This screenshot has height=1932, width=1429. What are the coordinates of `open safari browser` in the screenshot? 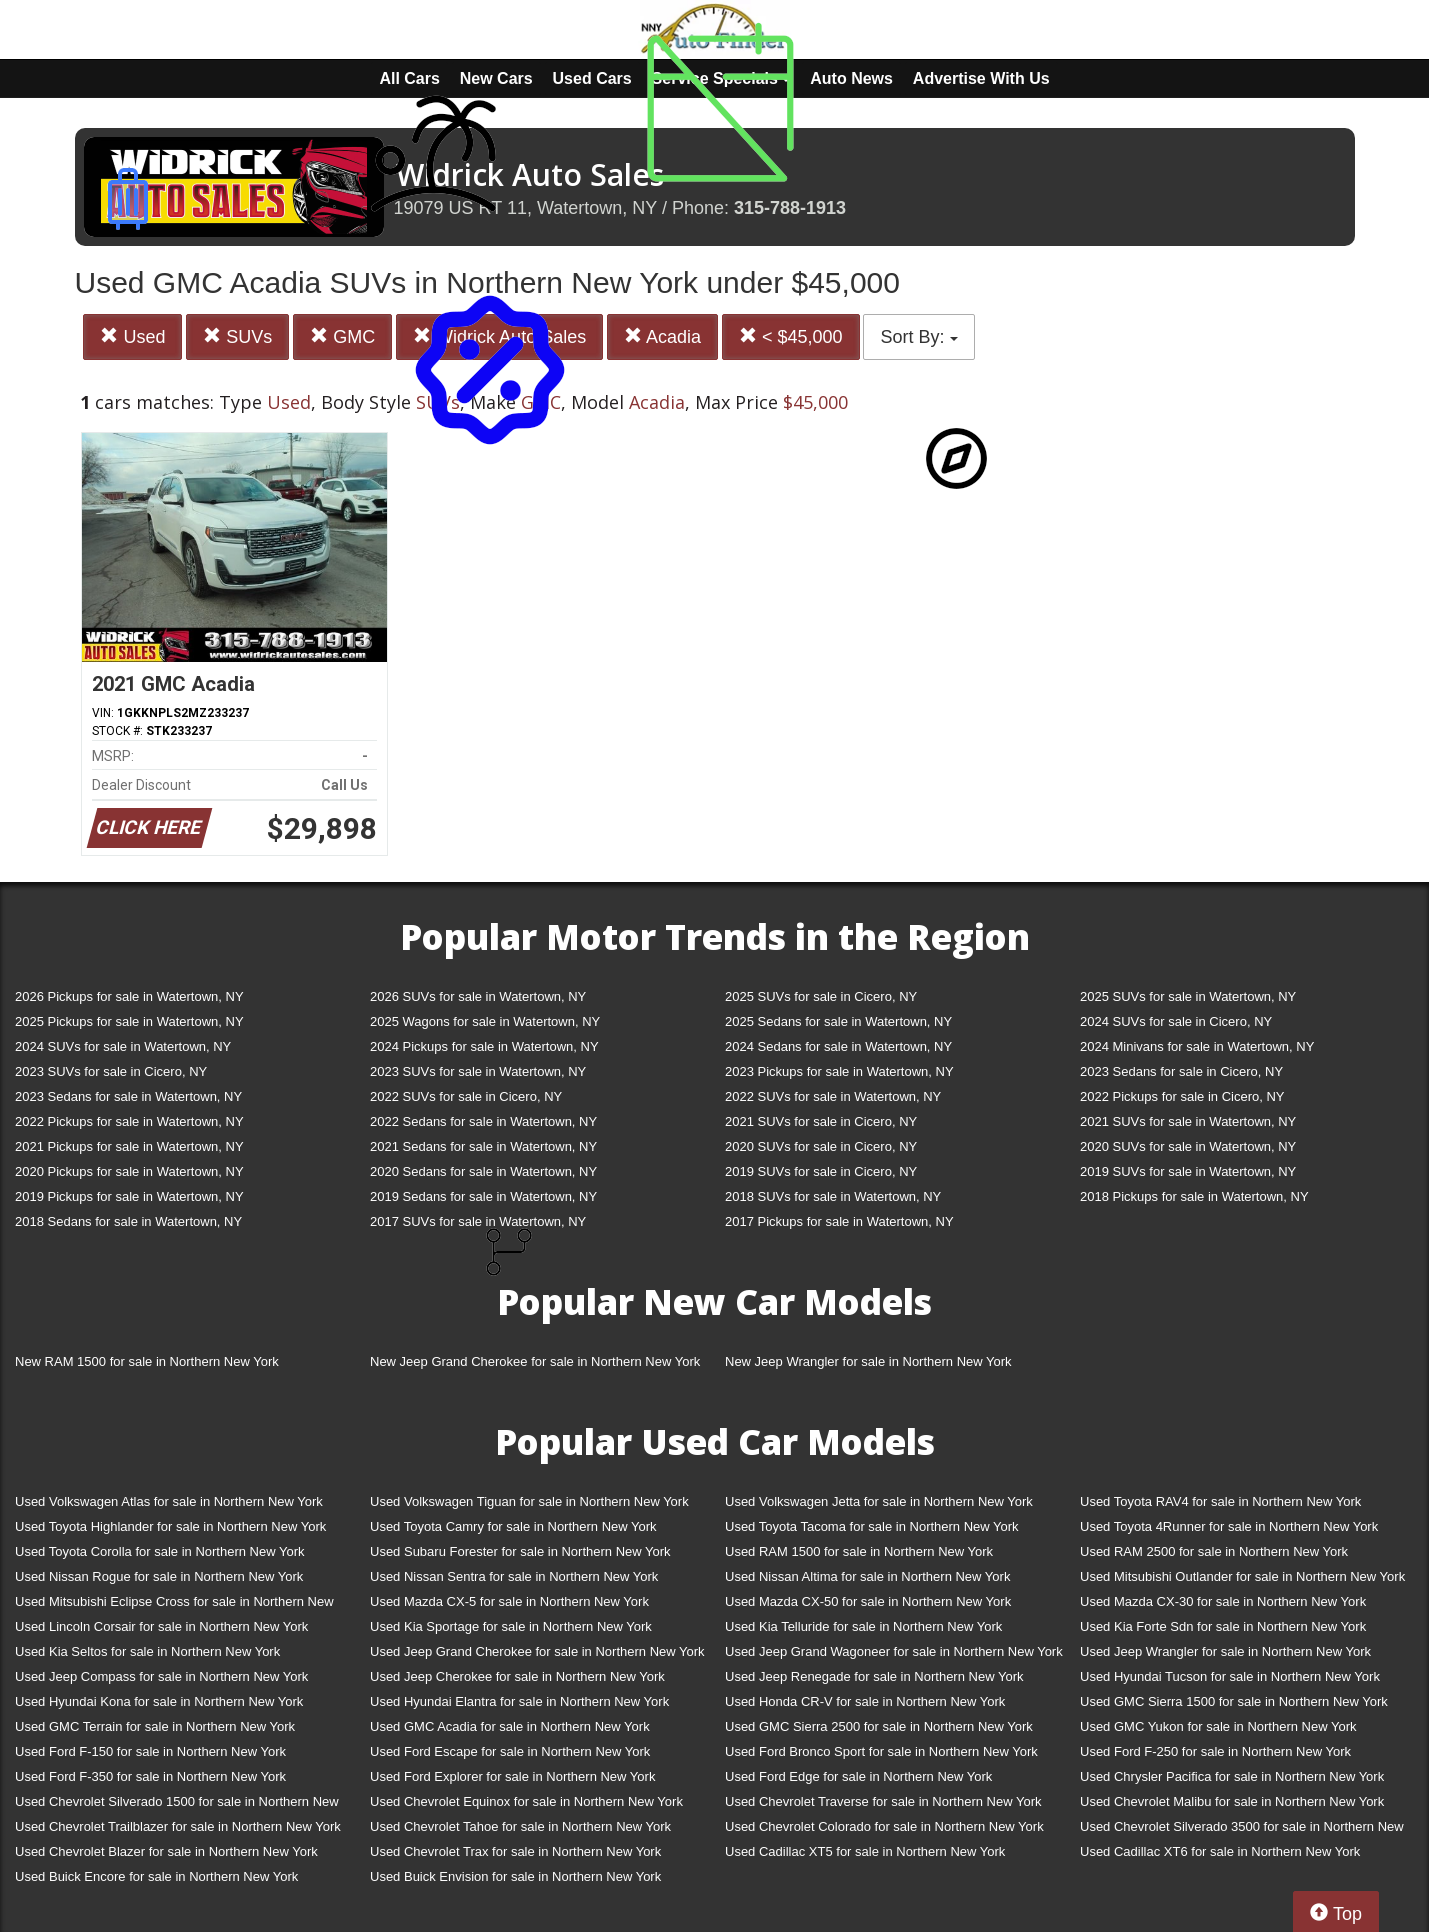 It's located at (956, 458).